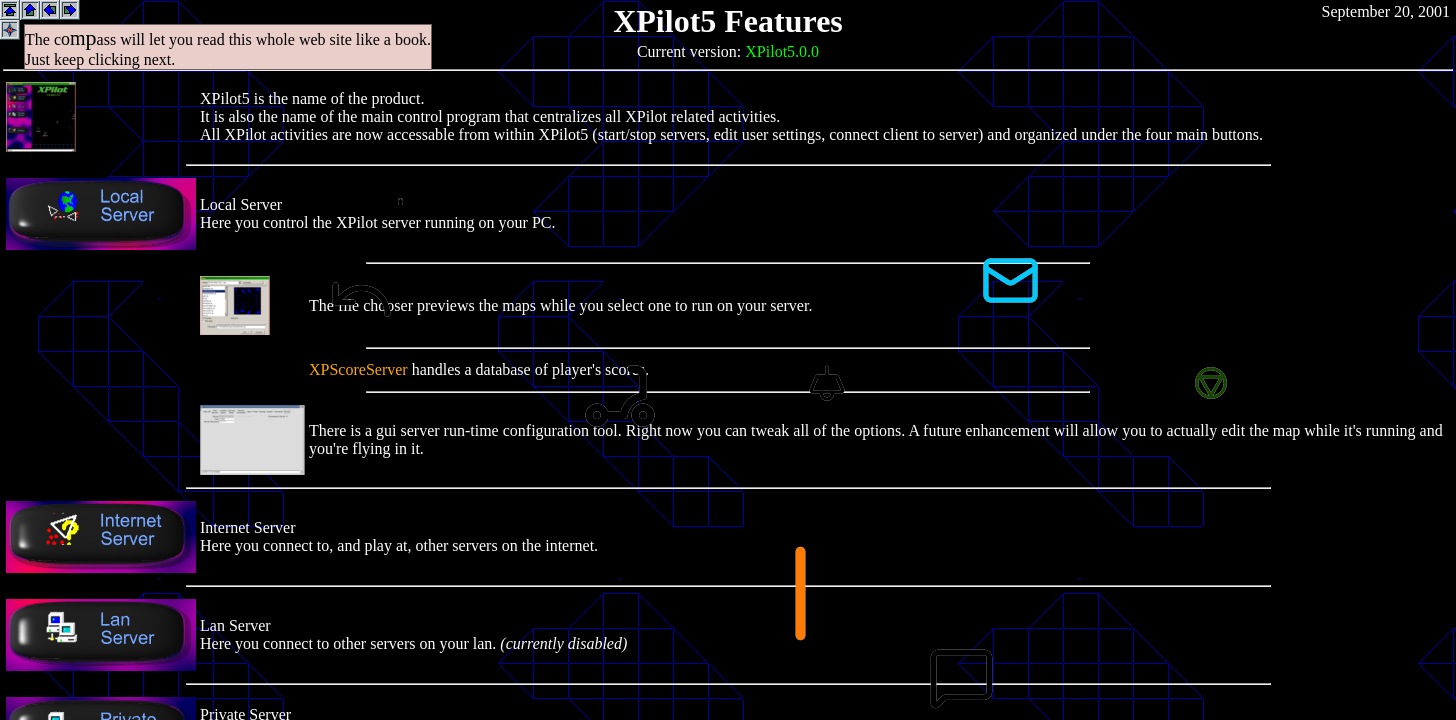  What do you see at coordinates (1211, 383) in the screenshot?
I see `geometric shape or design element` at bounding box center [1211, 383].